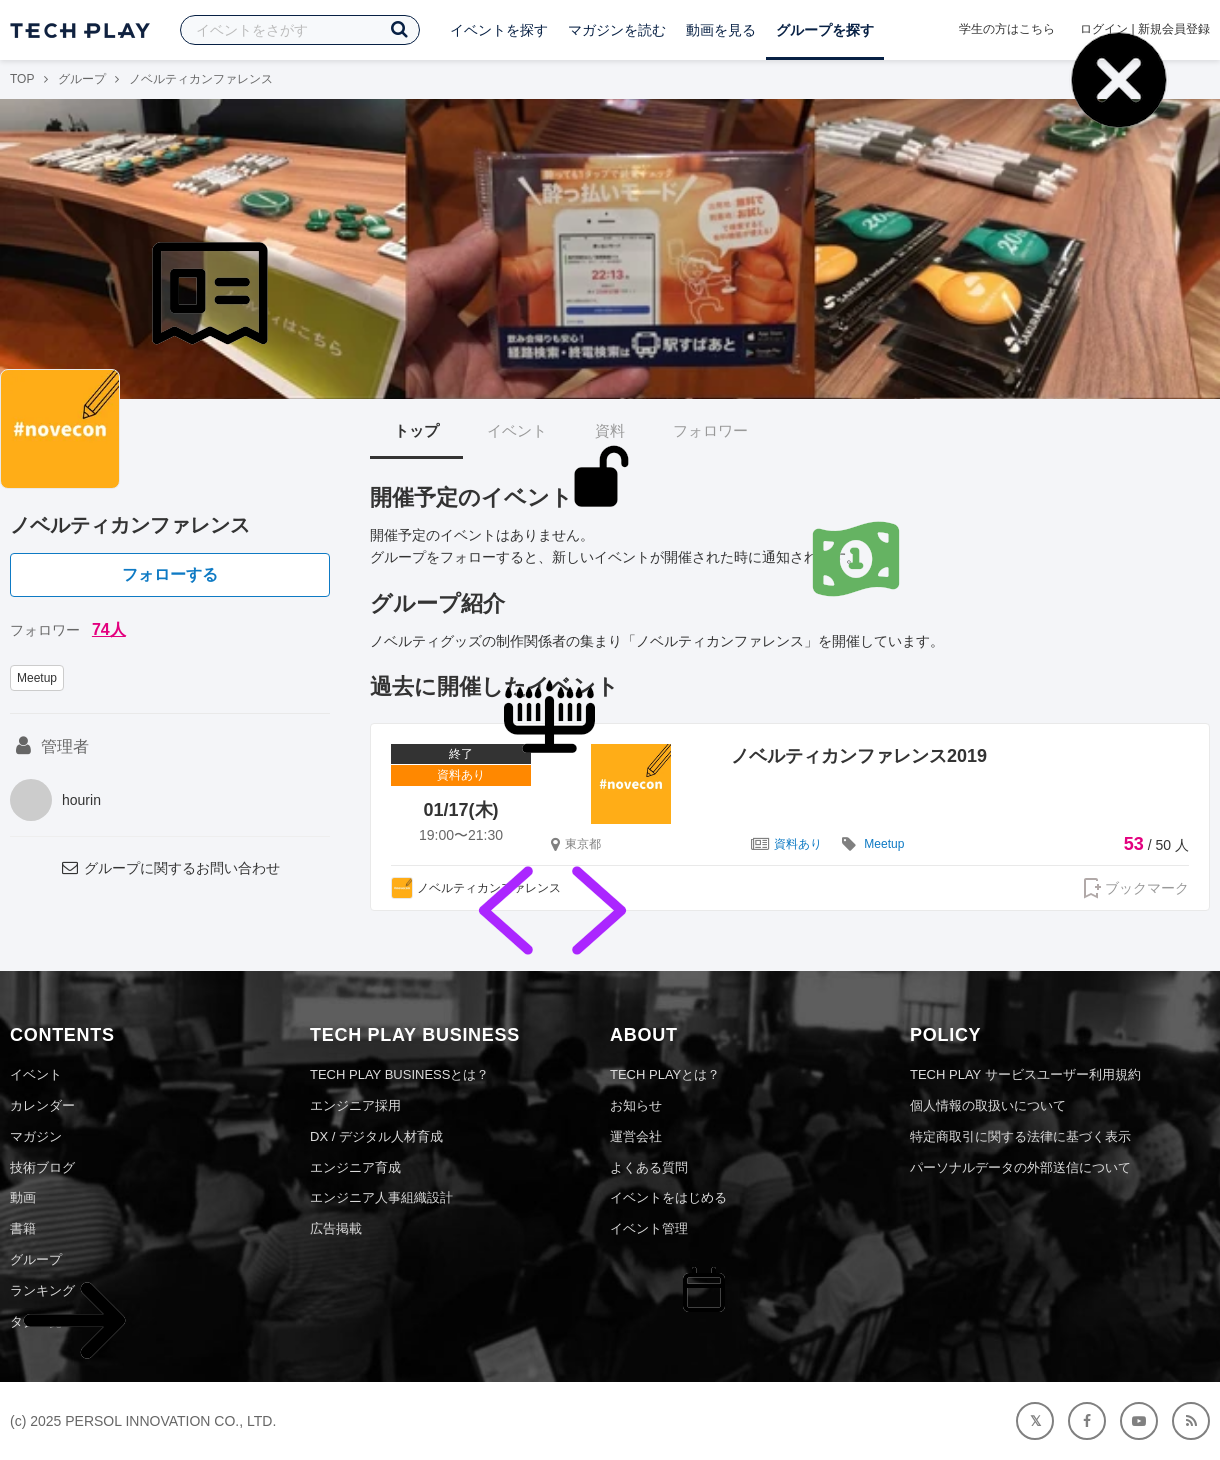 This screenshot has height=1460, width=1220. Describe the element at coordinates (552, 910) in the screenshot. I see `view or edit source code` at that location.